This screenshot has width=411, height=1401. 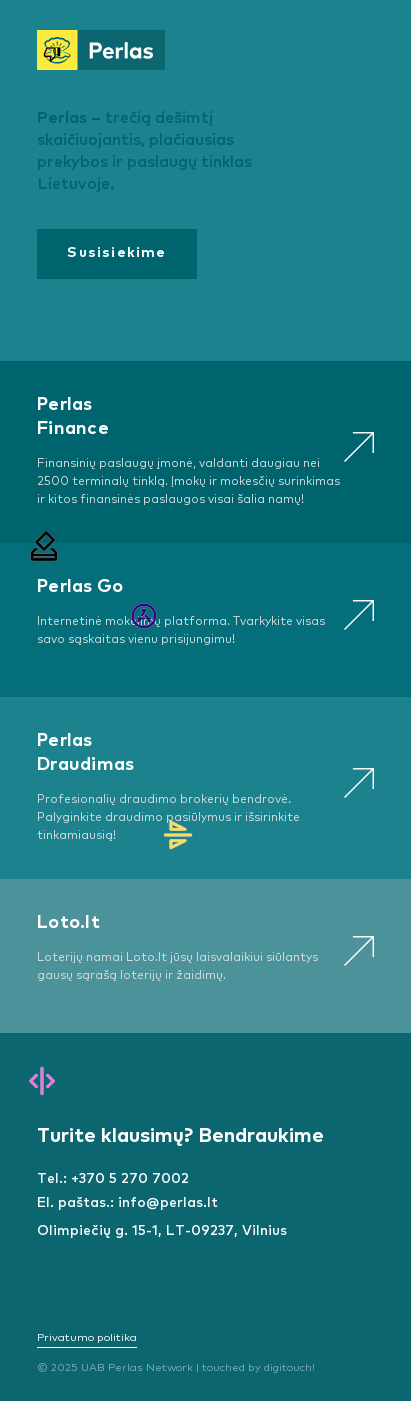 I want to click on cast your vote or submit a ballot, so click(x=44, y=546).